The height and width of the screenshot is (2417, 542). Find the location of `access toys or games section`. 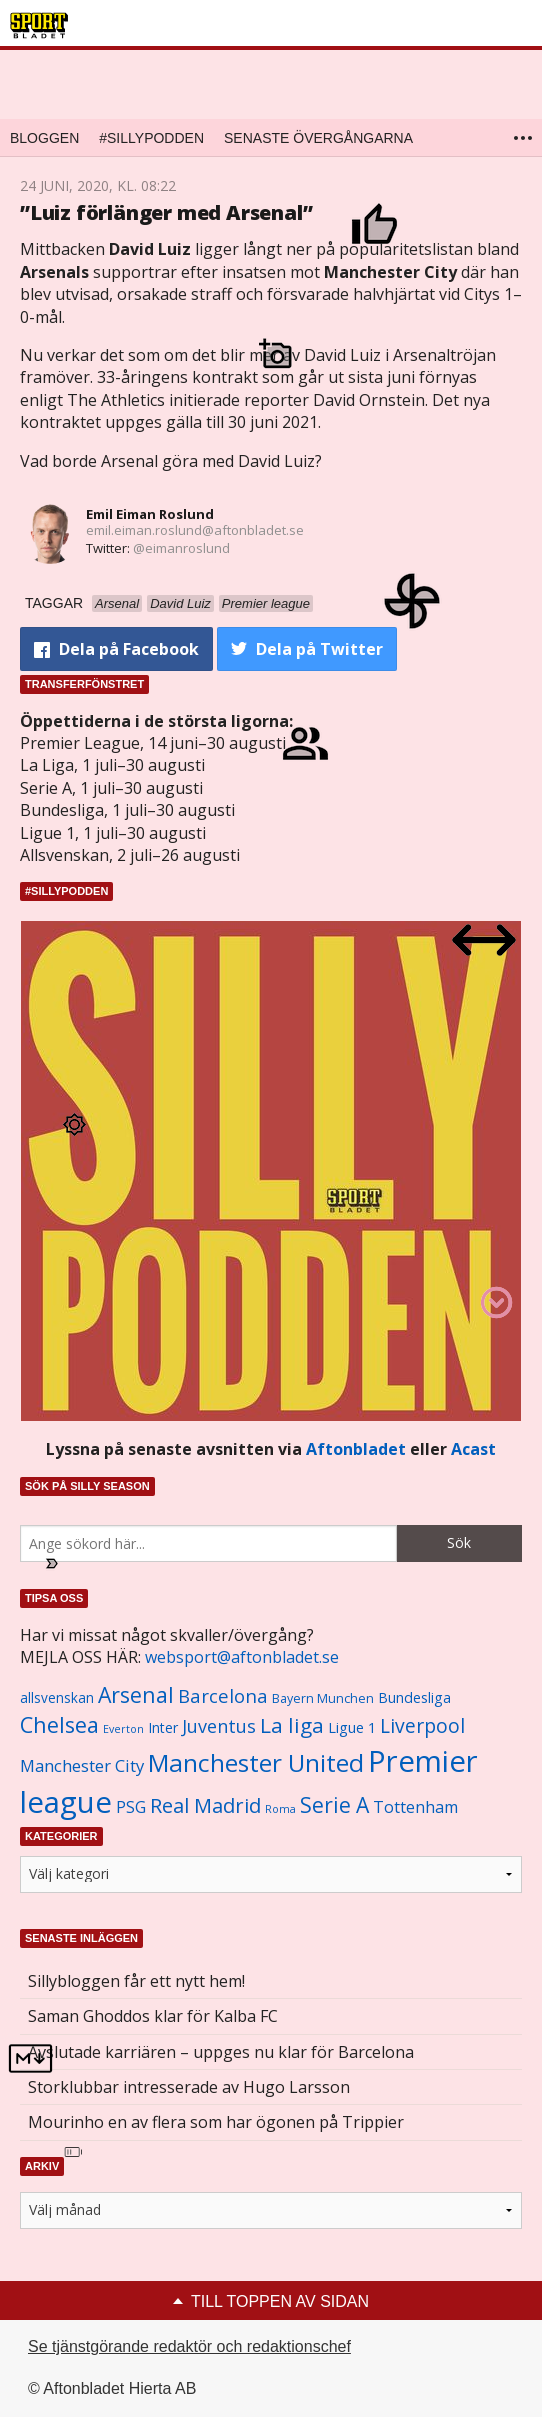

access toys or games section is located at coordinates (412, 601).